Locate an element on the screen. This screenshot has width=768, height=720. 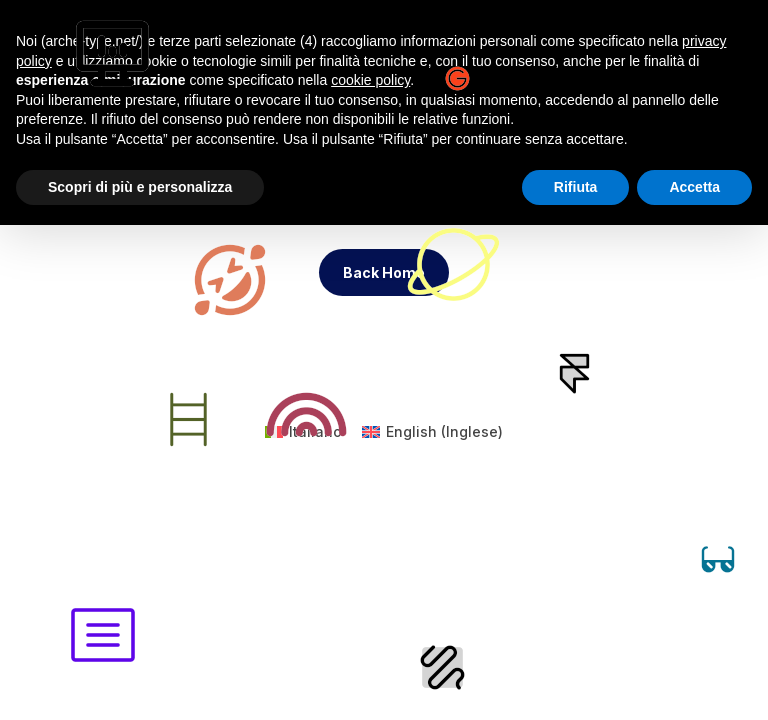
react with laughing tears emoji is located at coordinates (230, 280).